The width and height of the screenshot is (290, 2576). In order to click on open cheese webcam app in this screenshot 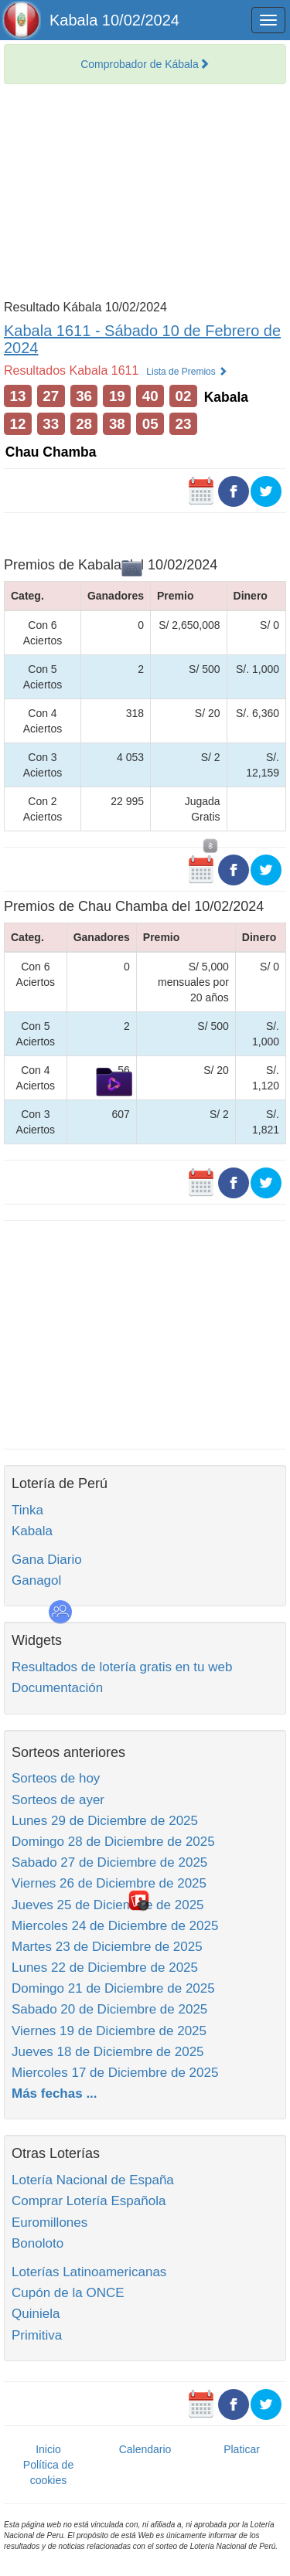, I will do `click(138, 1900)`.